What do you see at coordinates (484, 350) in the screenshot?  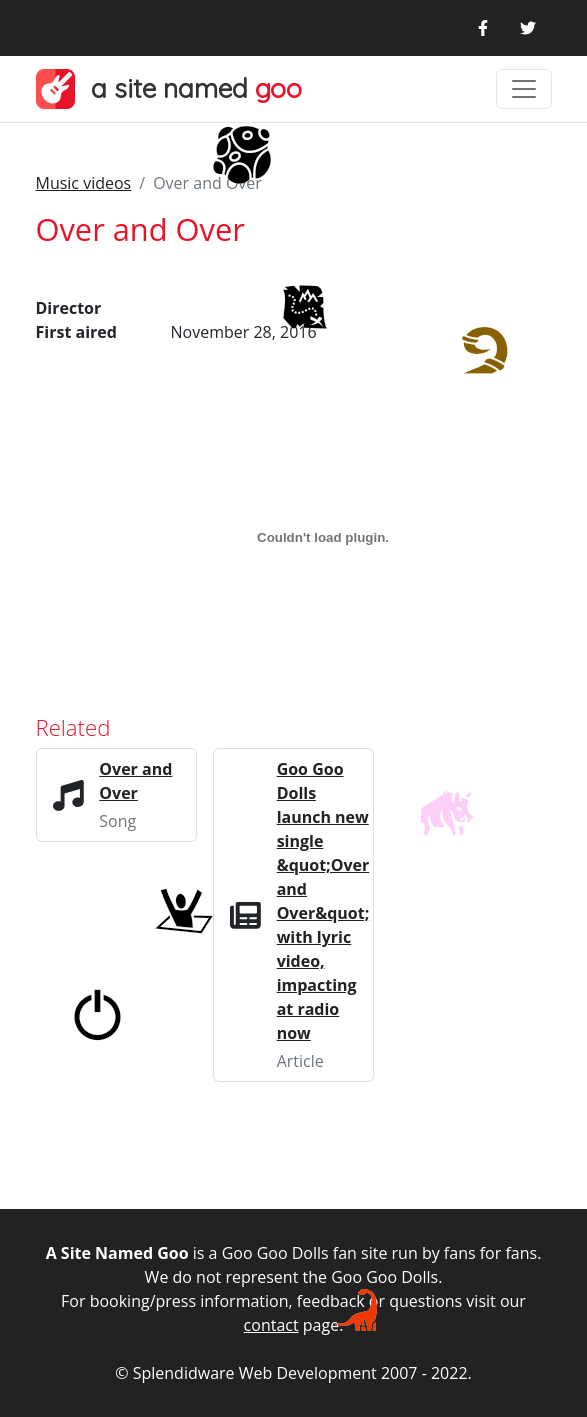 I see `represents a sea creature or kraken in a game interface` at bounding box center [484, 350].